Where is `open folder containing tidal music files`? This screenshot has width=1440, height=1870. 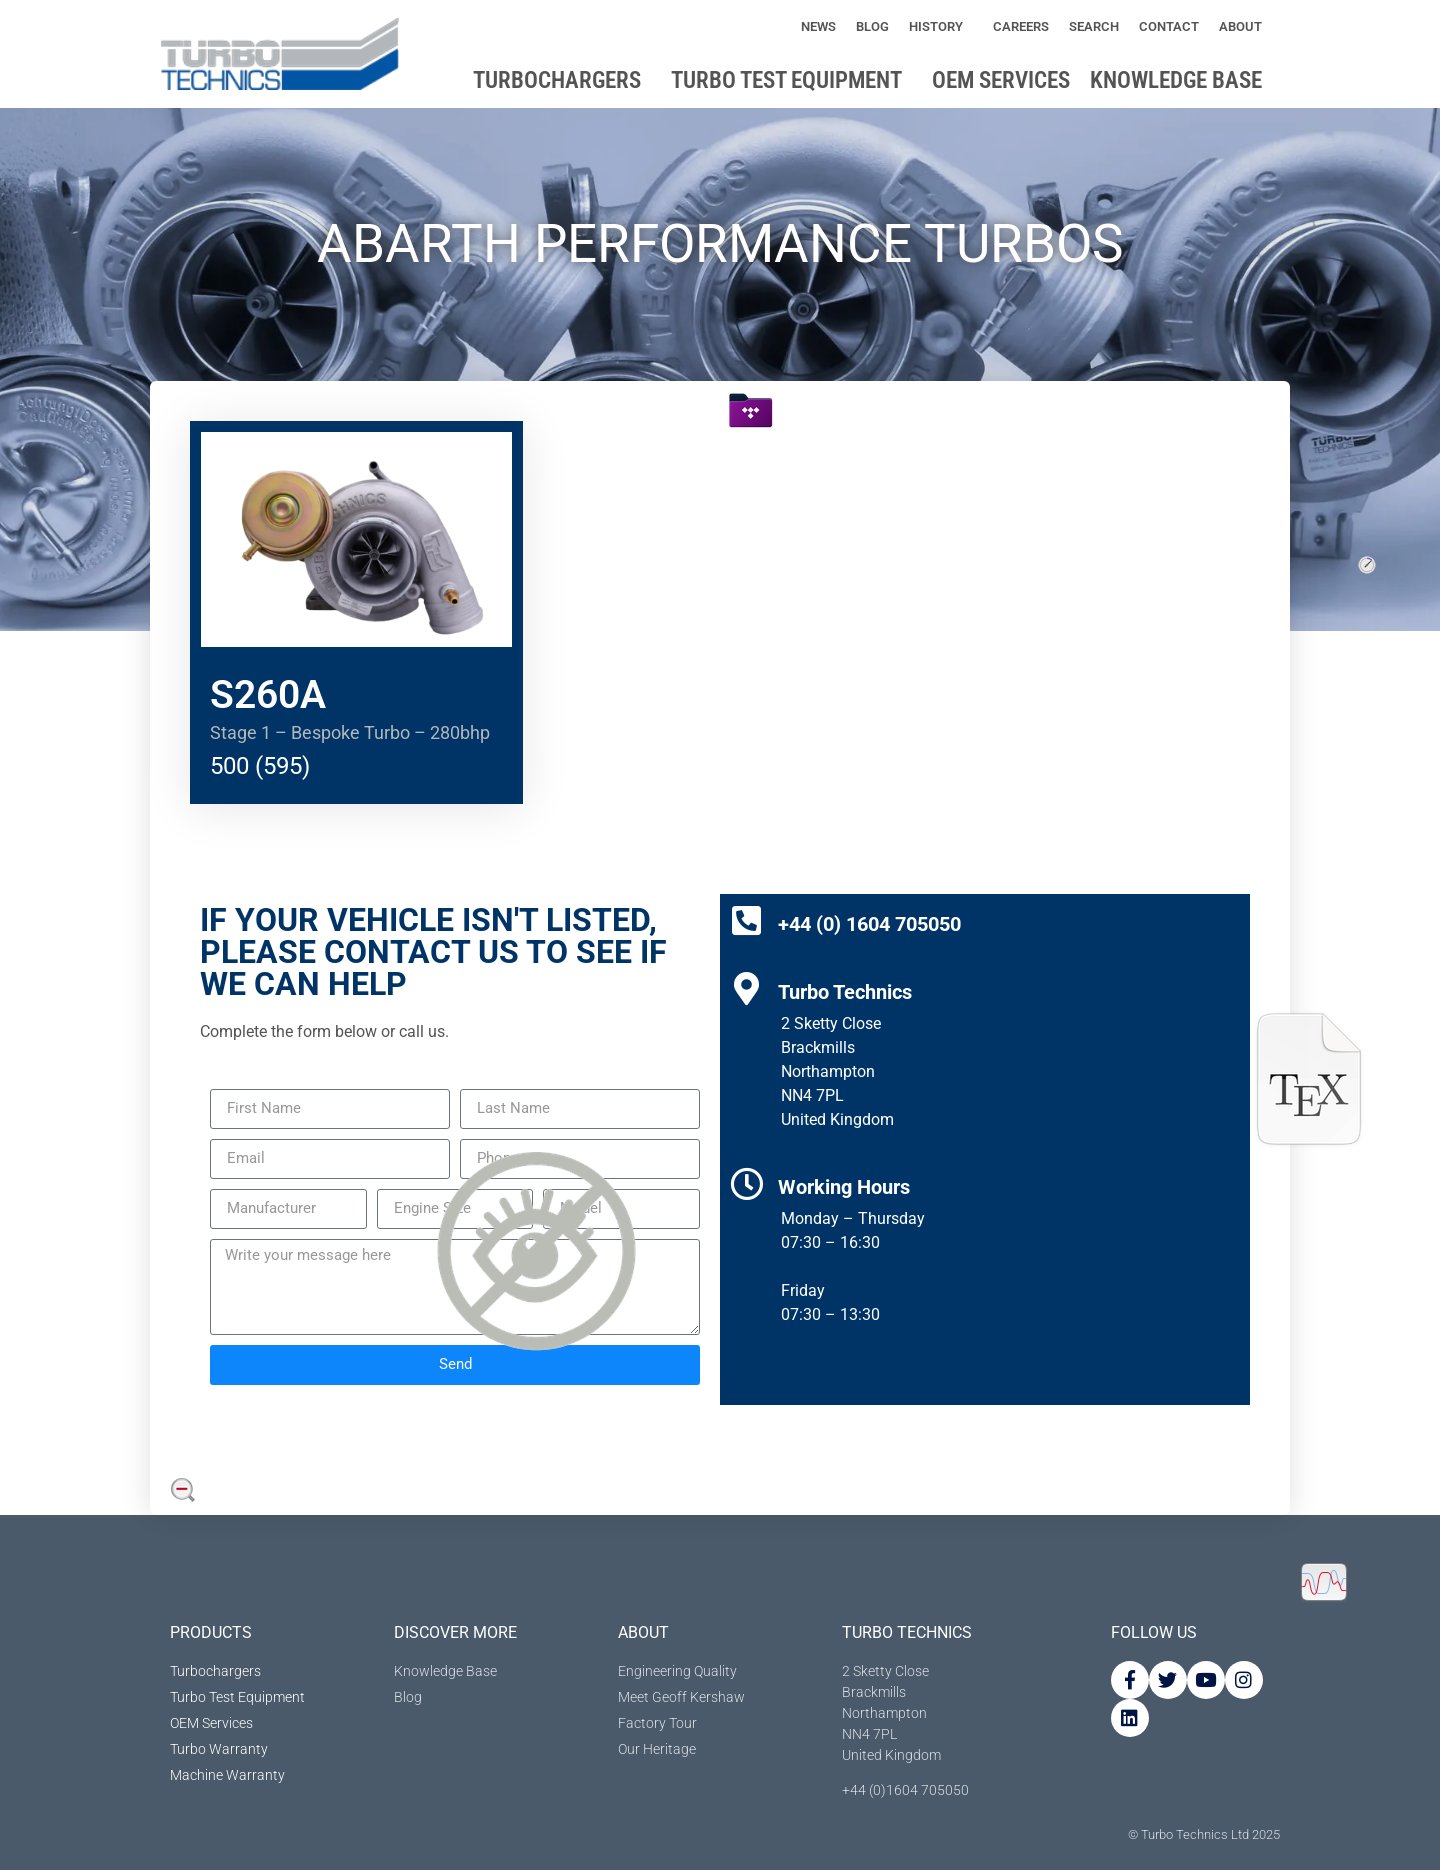
open folder containing tidal music files is located at coordinates (750, 411).